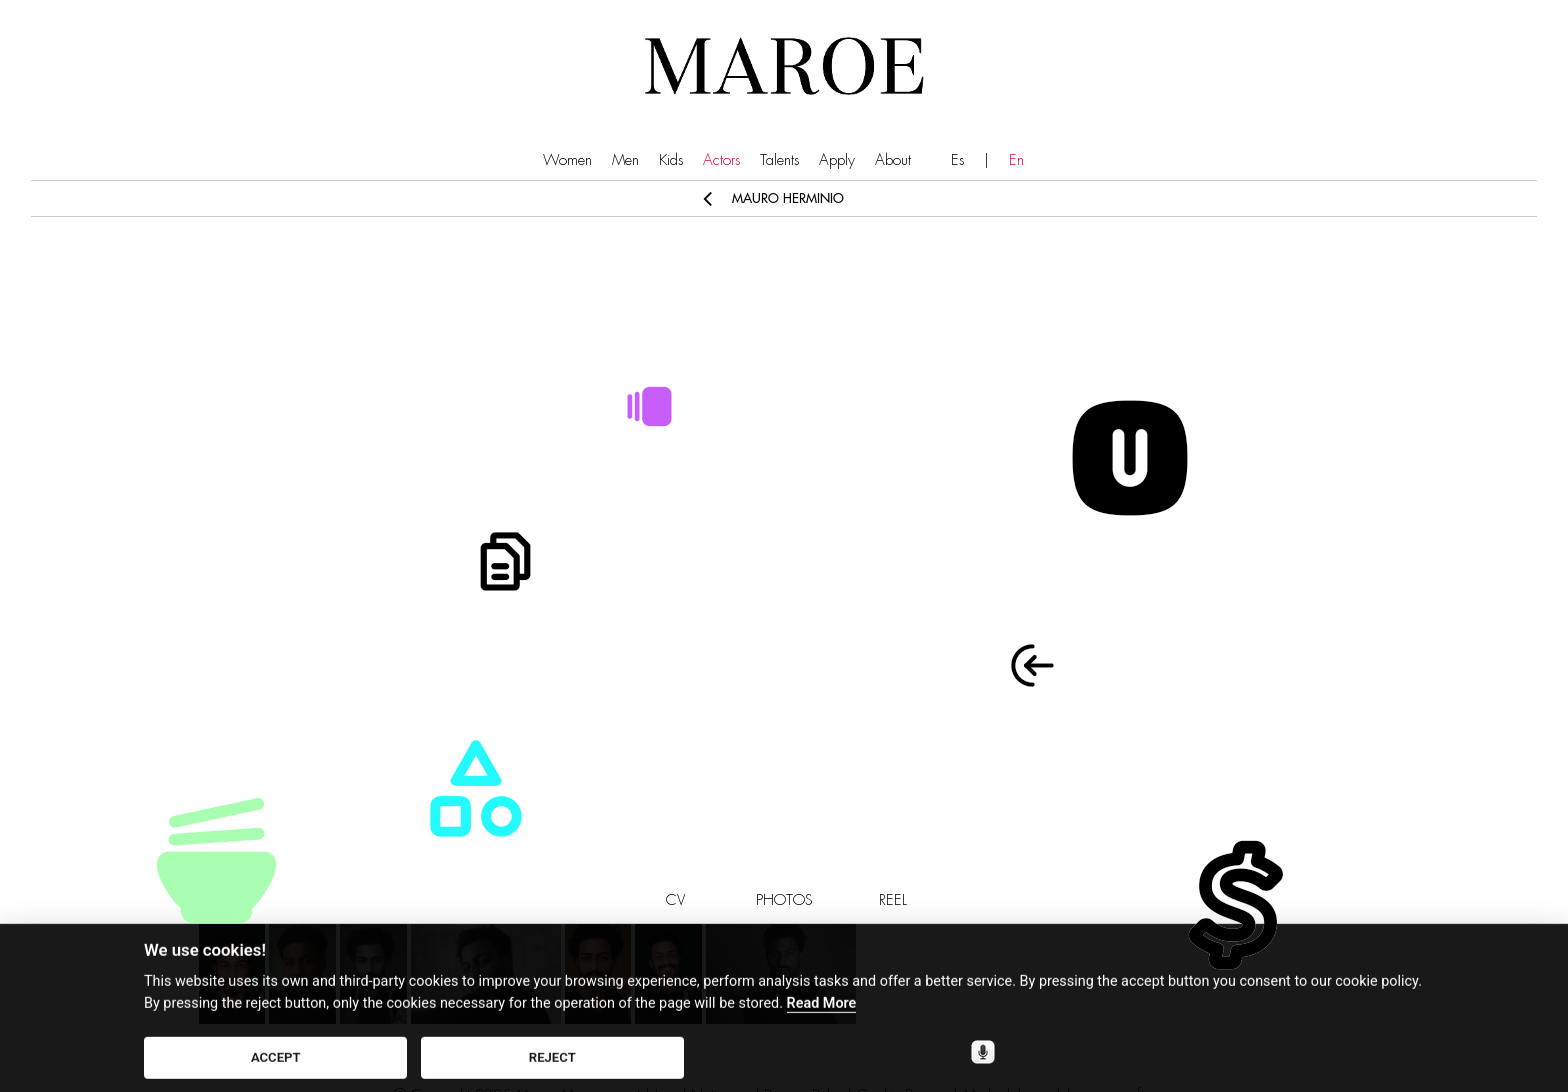  I want to click on open Cash App, so click(1236, 905).